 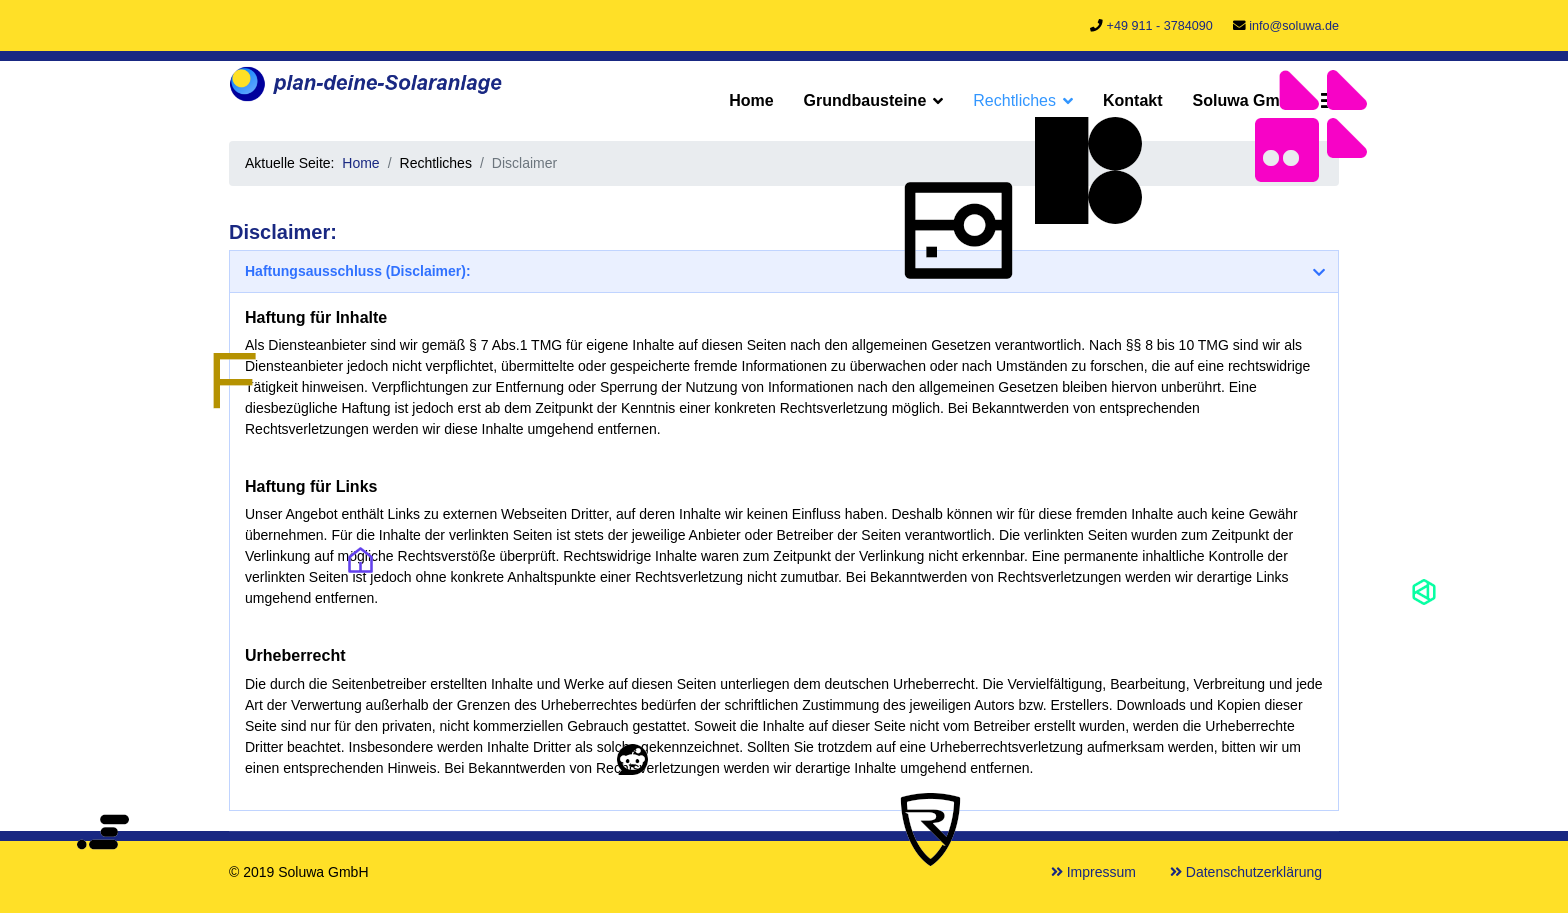 What do you see at coordinates (1424, 592) in the screenshot?
I see `pdm python package manager logo` at bounding box center [1424, 592].